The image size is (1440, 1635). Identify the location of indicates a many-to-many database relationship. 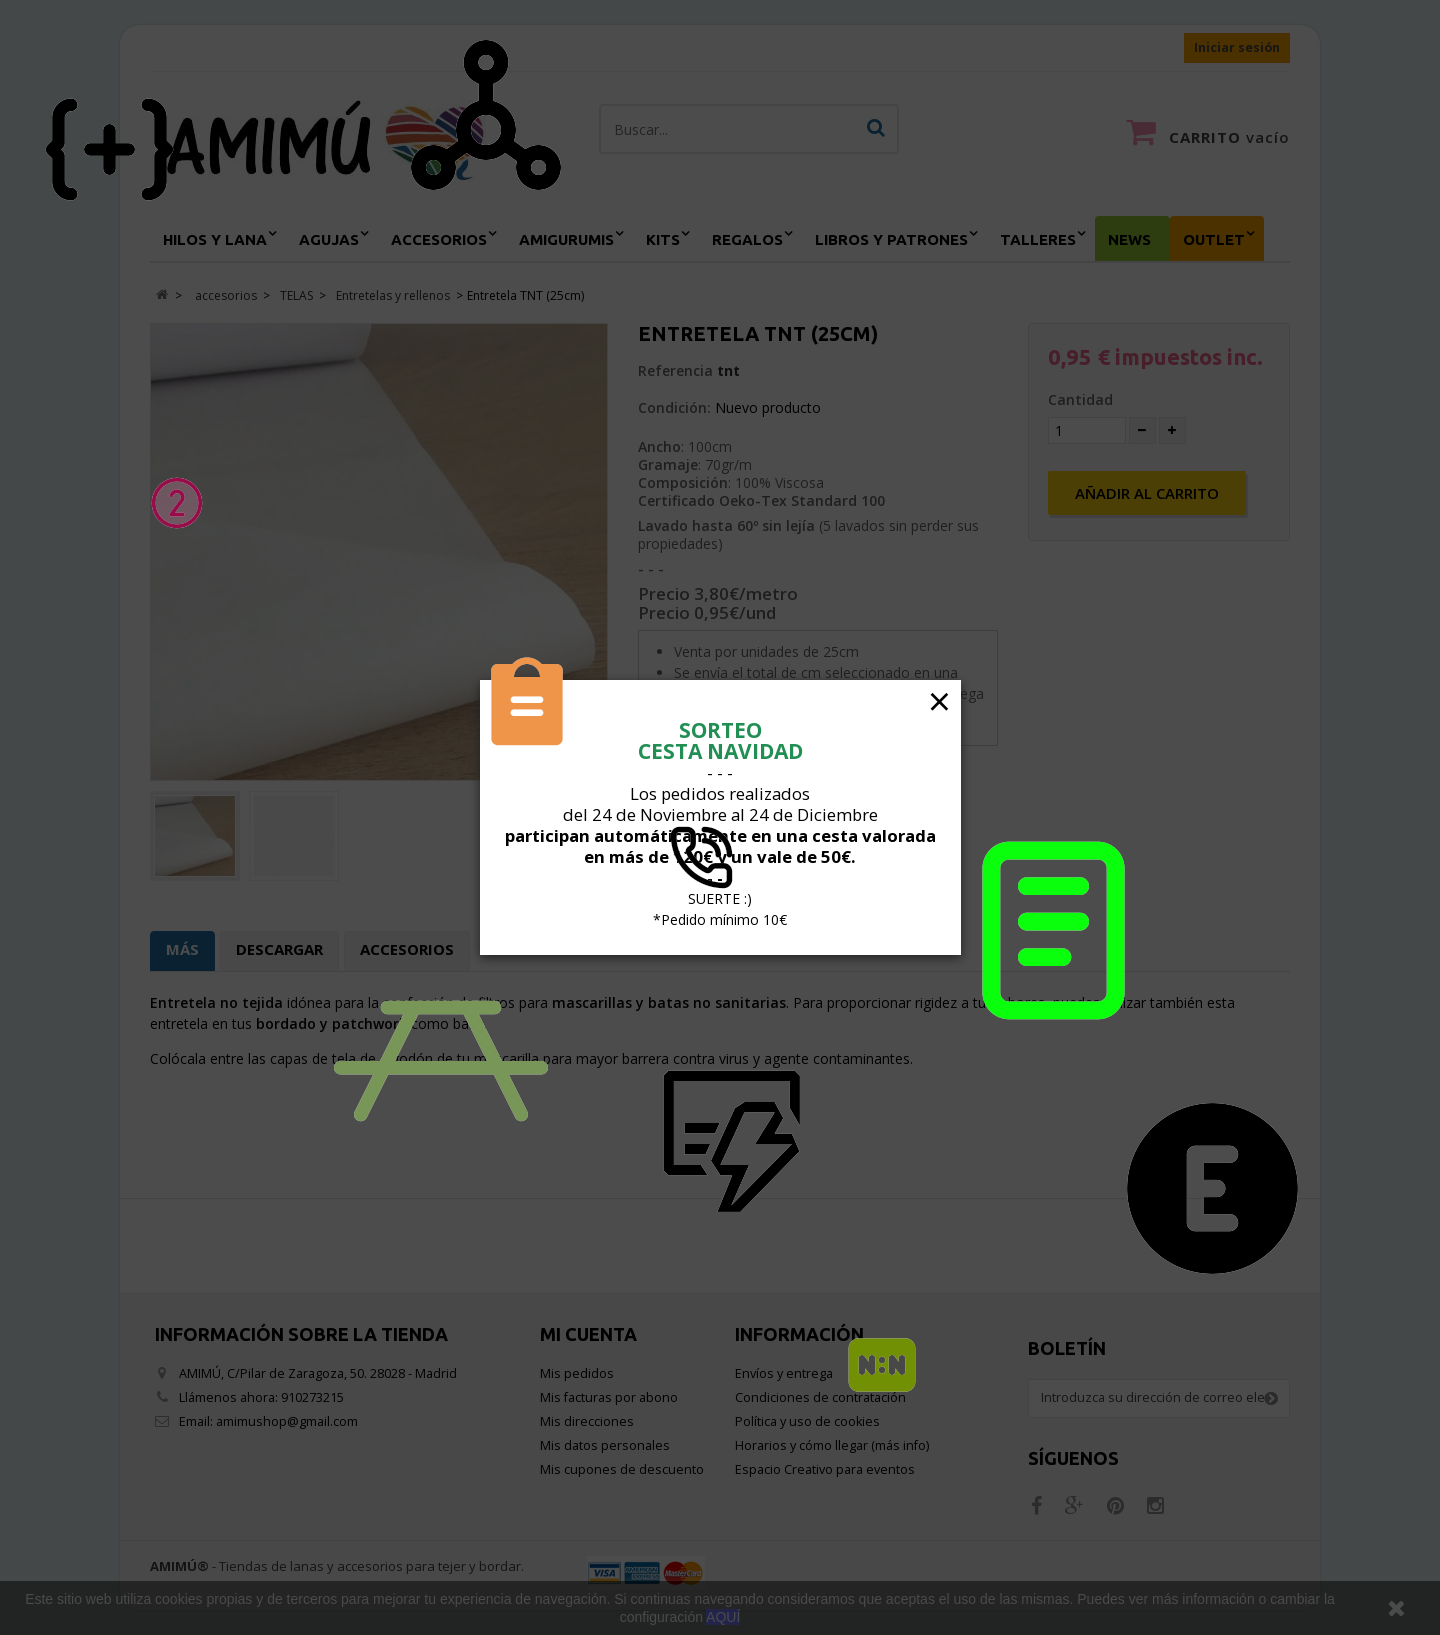
(882, 1365).